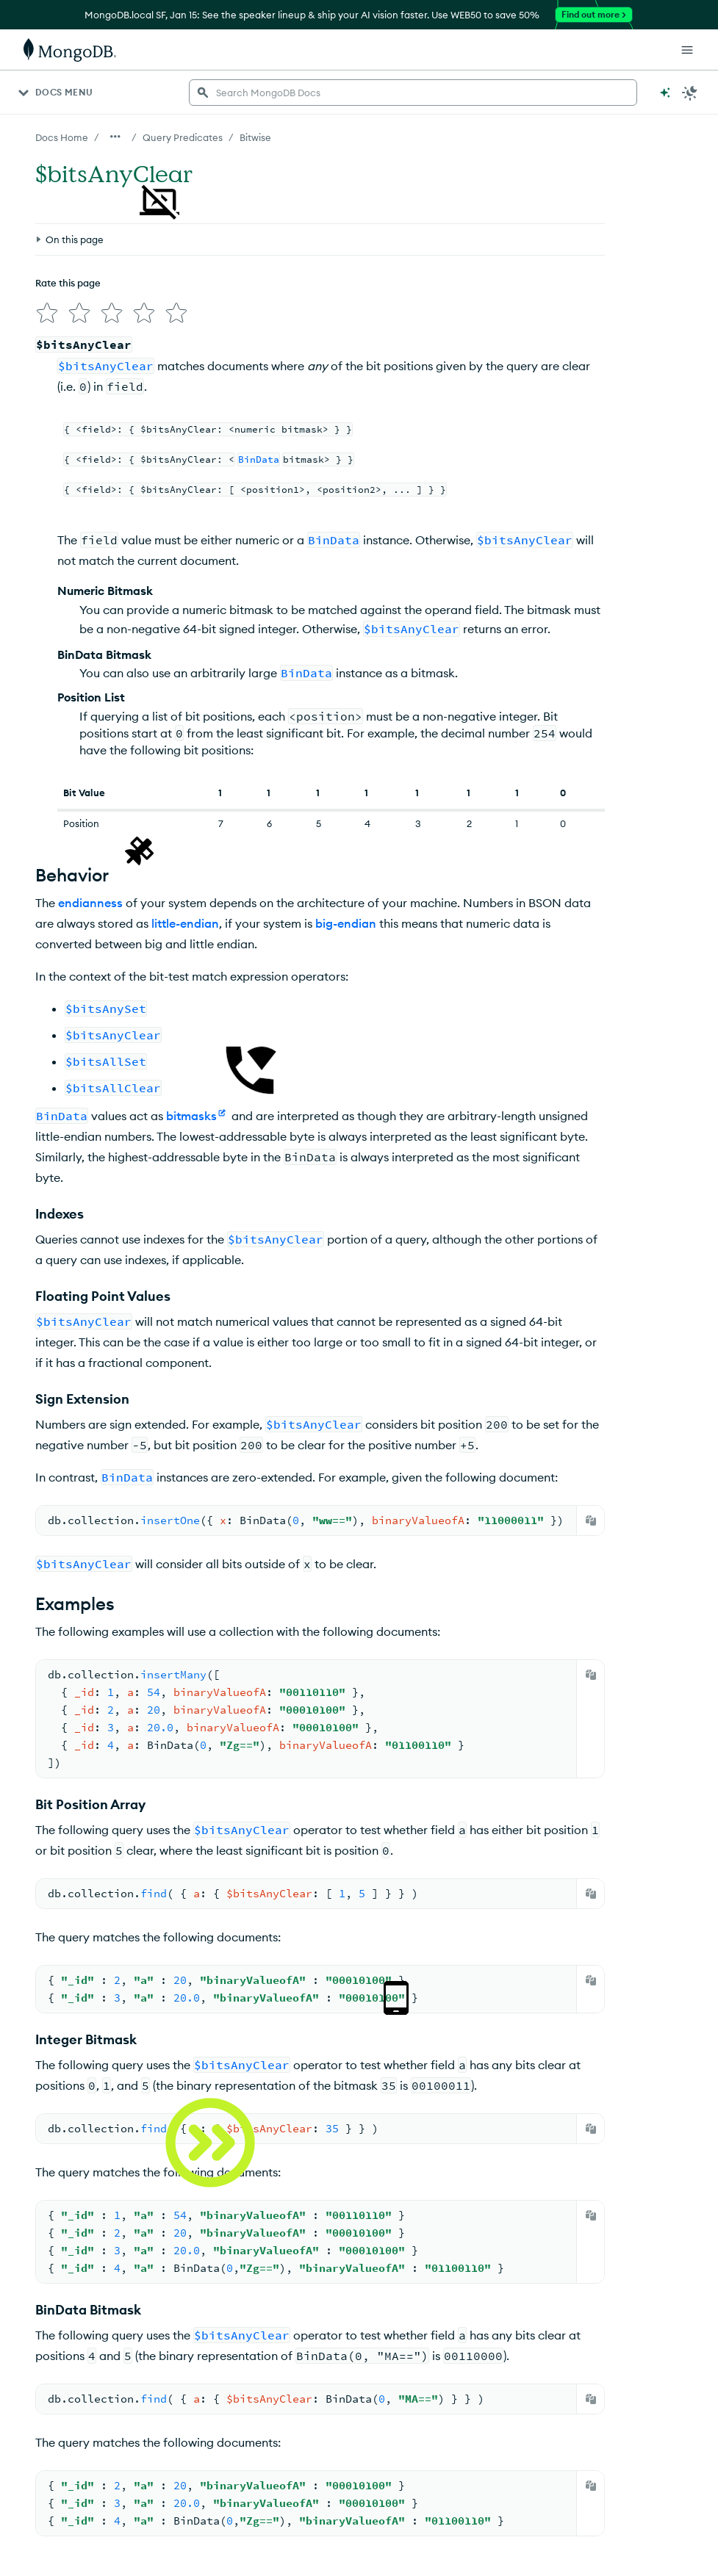 The image size is (718, 2576). I want to click on switch to tablet view or mode, so click(396, 1998).